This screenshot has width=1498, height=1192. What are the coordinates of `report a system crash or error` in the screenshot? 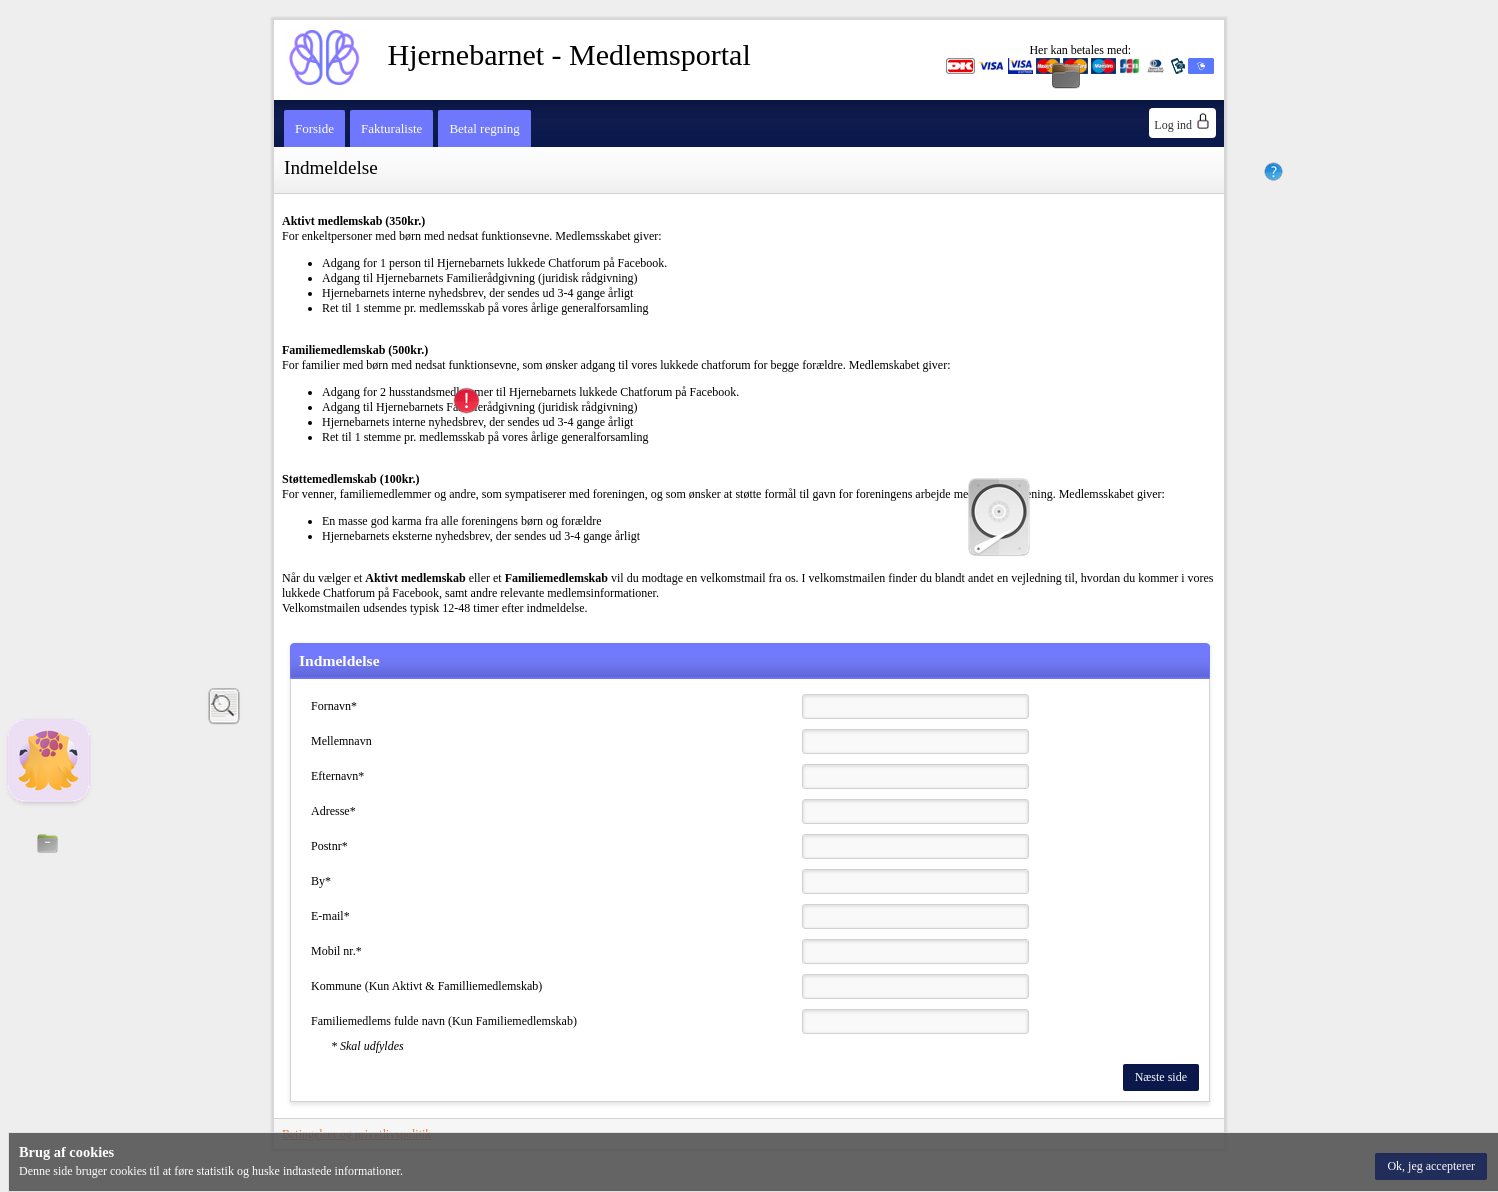 It's located at (466, 400).